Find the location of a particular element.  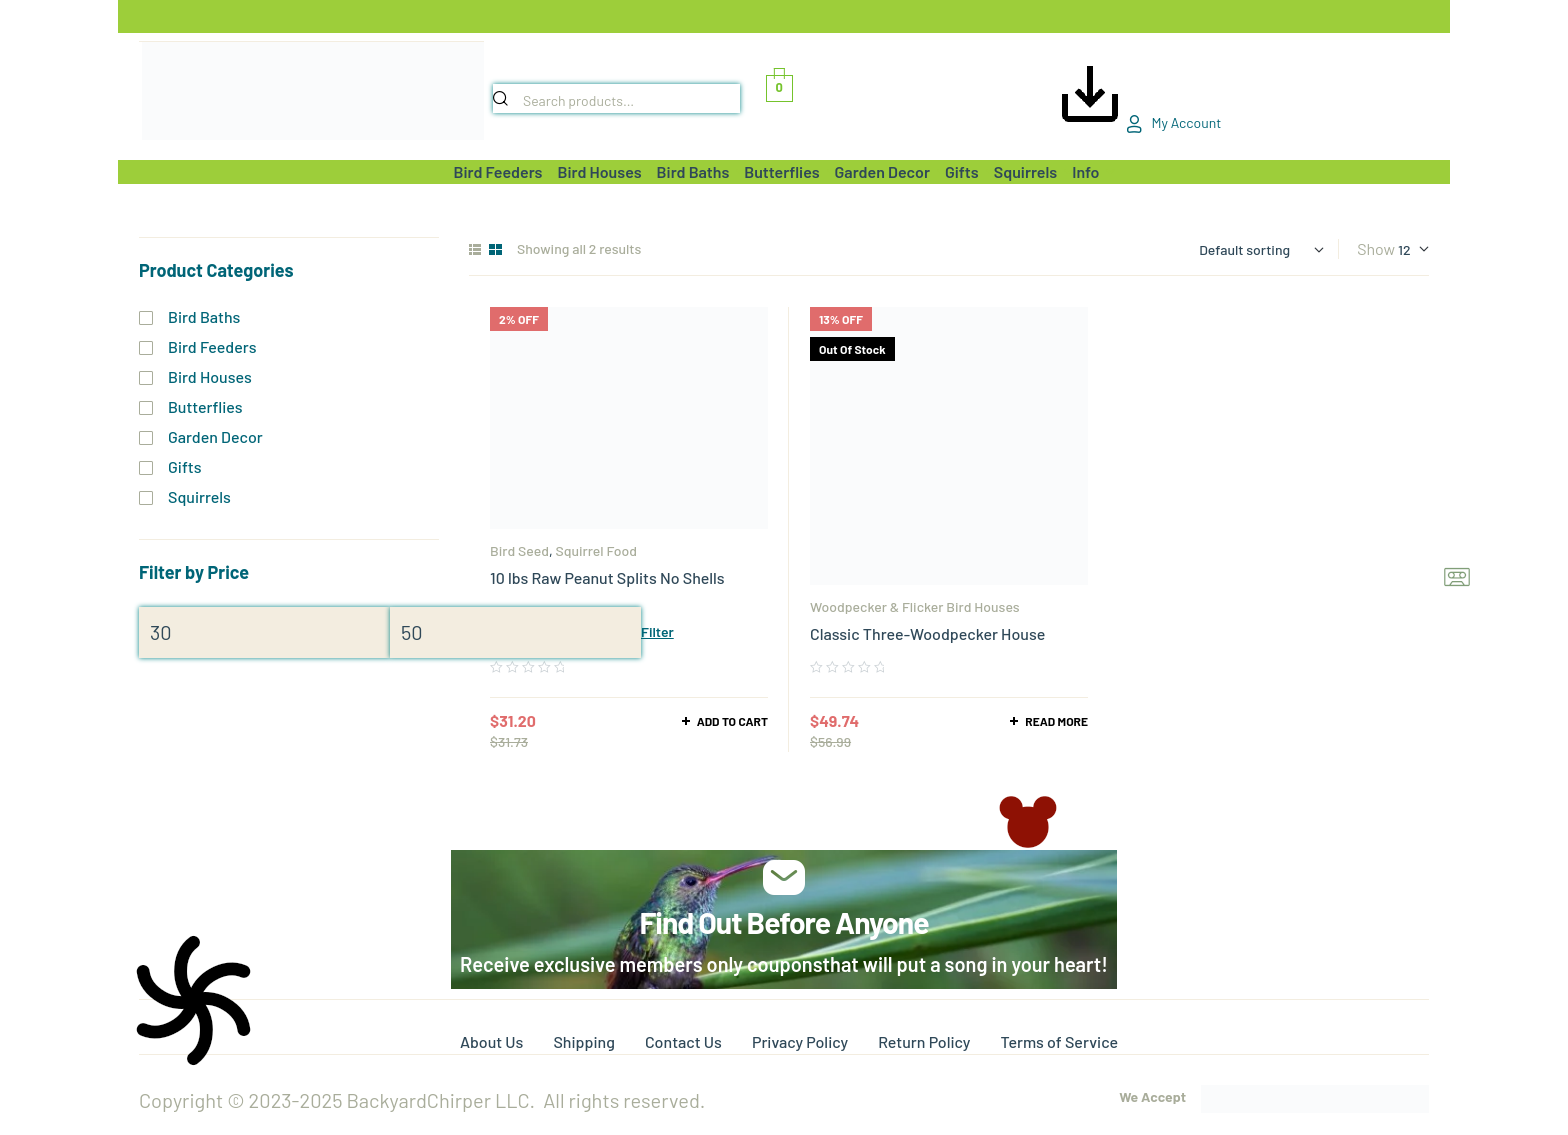

access audio recordings or voice memos is located at coordinates (1457, 577).